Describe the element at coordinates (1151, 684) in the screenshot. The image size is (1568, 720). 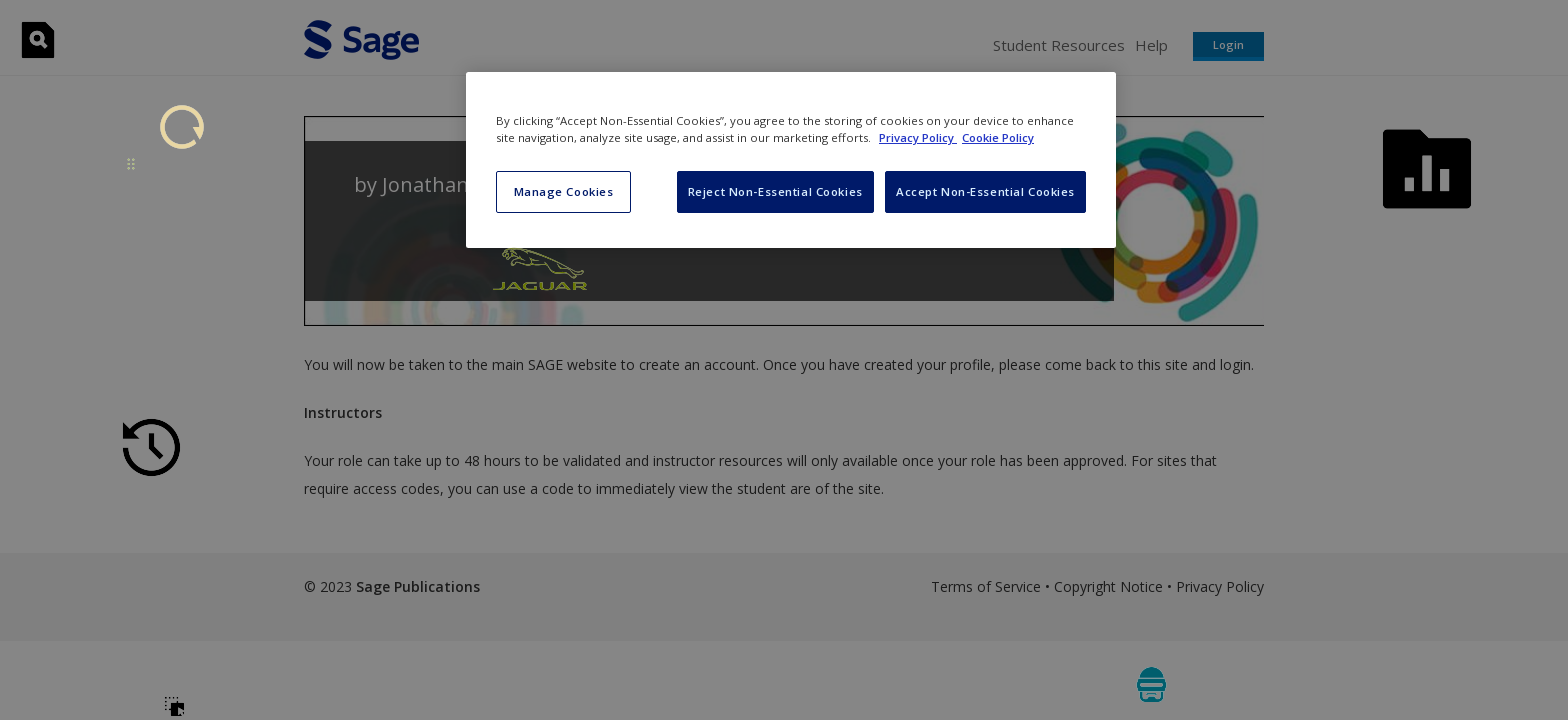
I see `rubocop ruby code linter logo` at that location.